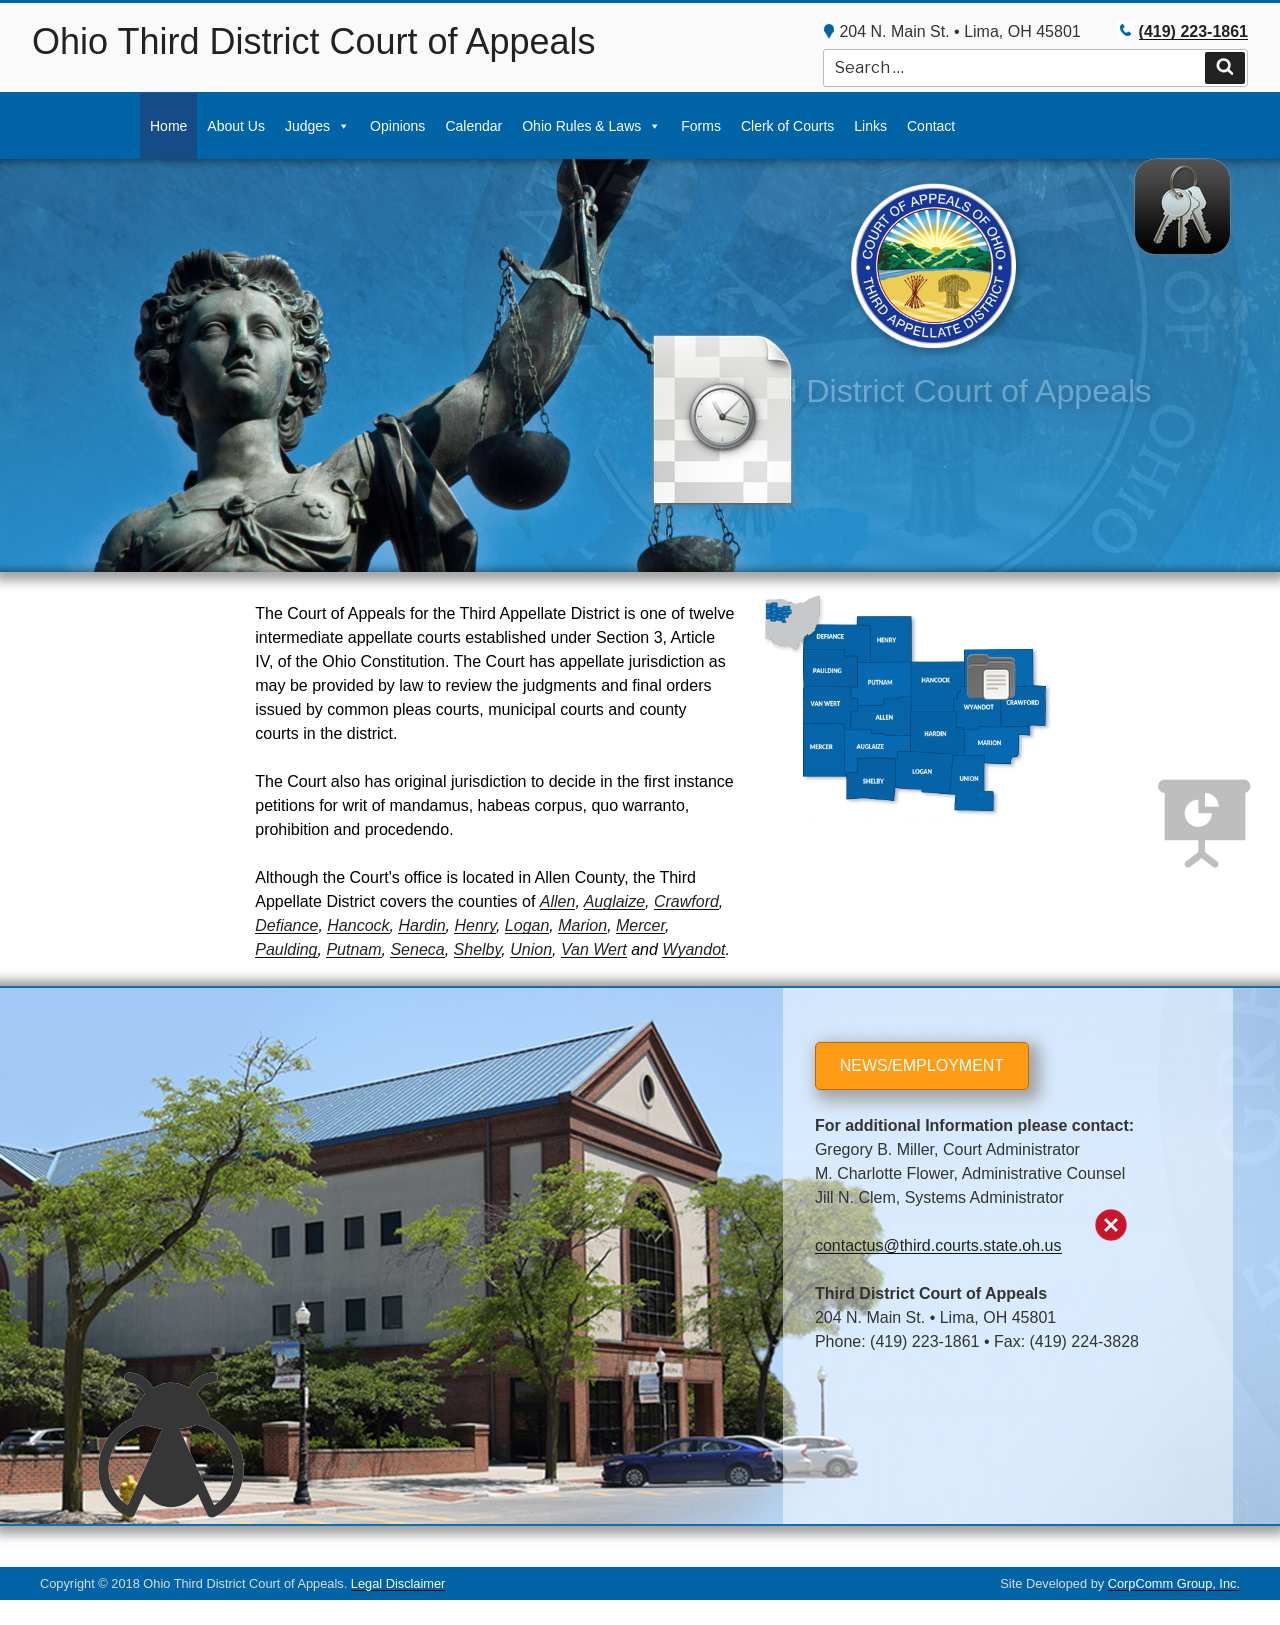 The image size is (1280, 1625). Describe the element at coordinates (1182, 206) in the screenshot. I see `open keychain access to manage saved passwords` at that location.